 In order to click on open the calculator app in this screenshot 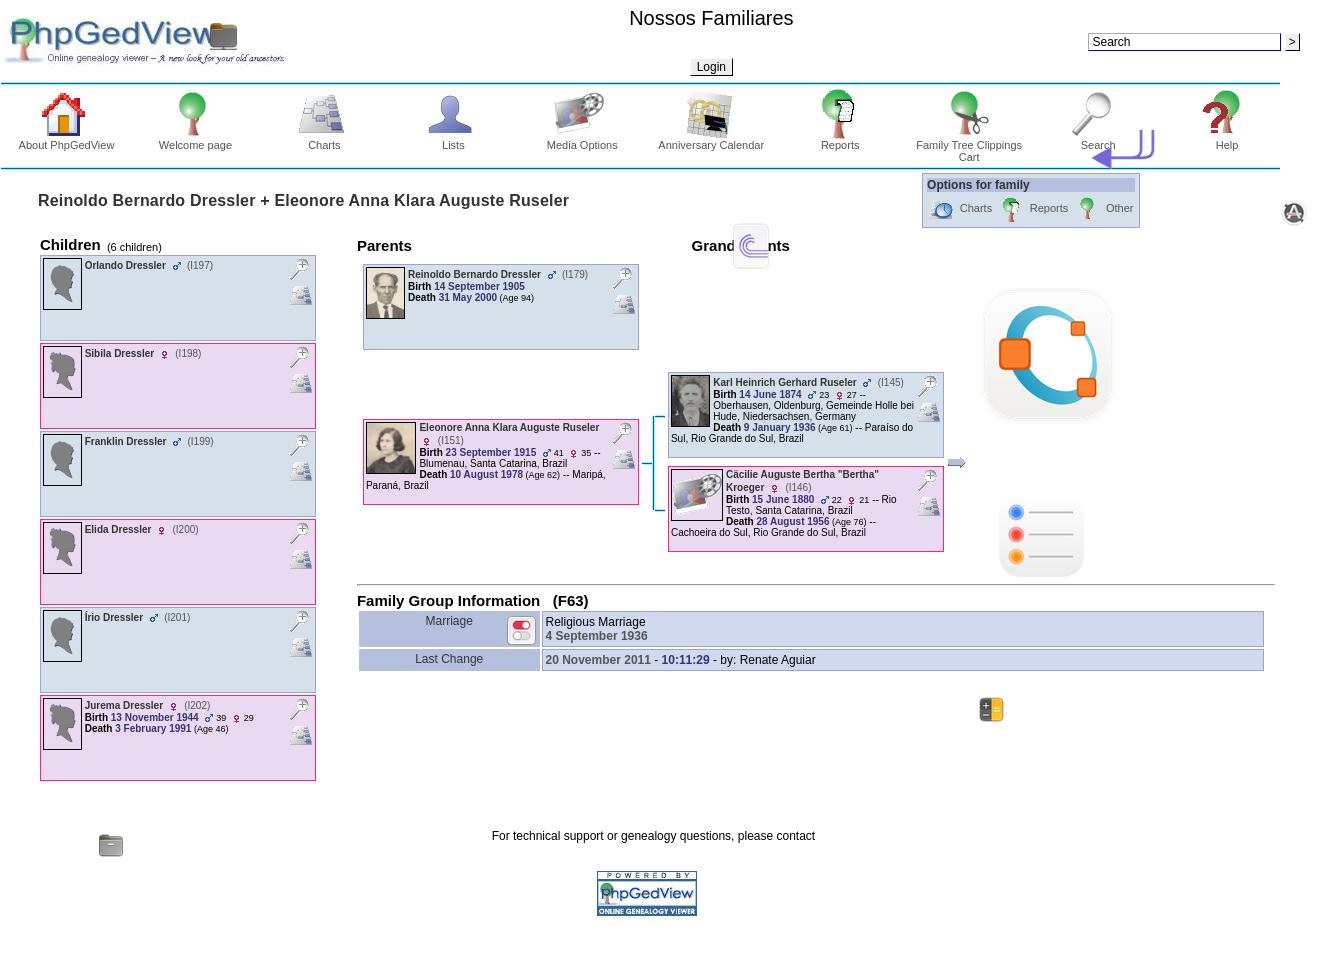, I will do `click(991, 709)`.